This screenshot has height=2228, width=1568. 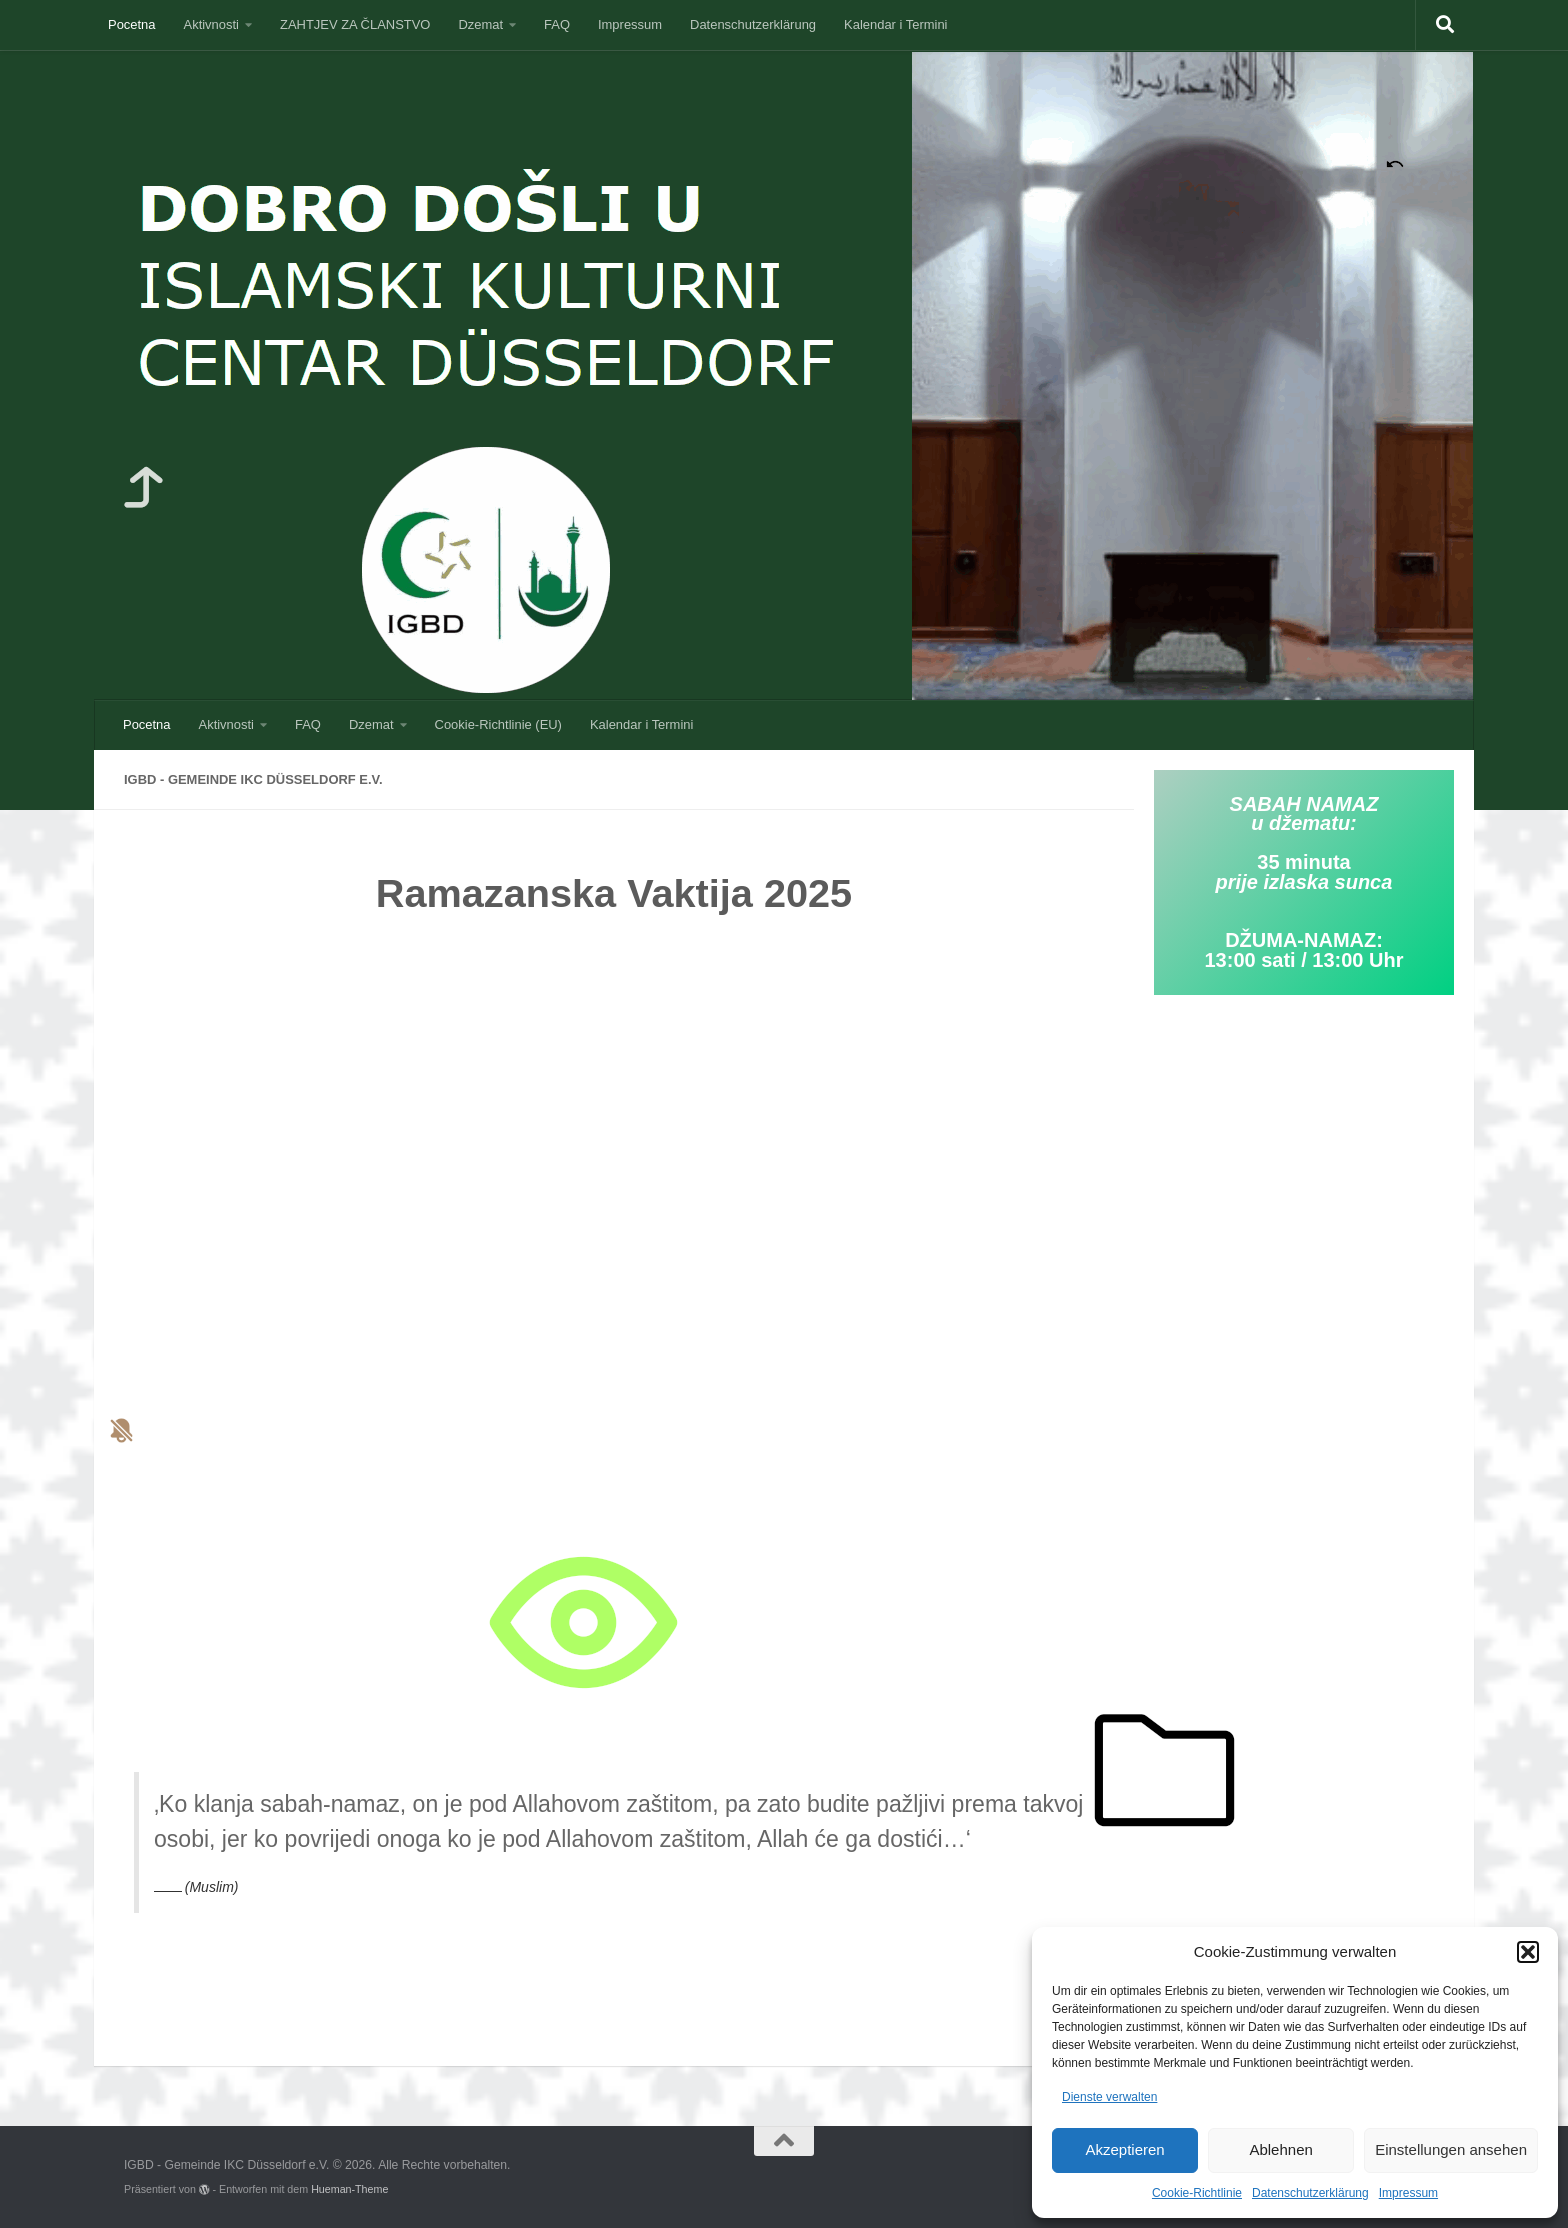 What do you see at coordinates (143, 488) in the screenshot?
I see `navigate forward and up in a hierarchy` at bounding box center [143, 488].